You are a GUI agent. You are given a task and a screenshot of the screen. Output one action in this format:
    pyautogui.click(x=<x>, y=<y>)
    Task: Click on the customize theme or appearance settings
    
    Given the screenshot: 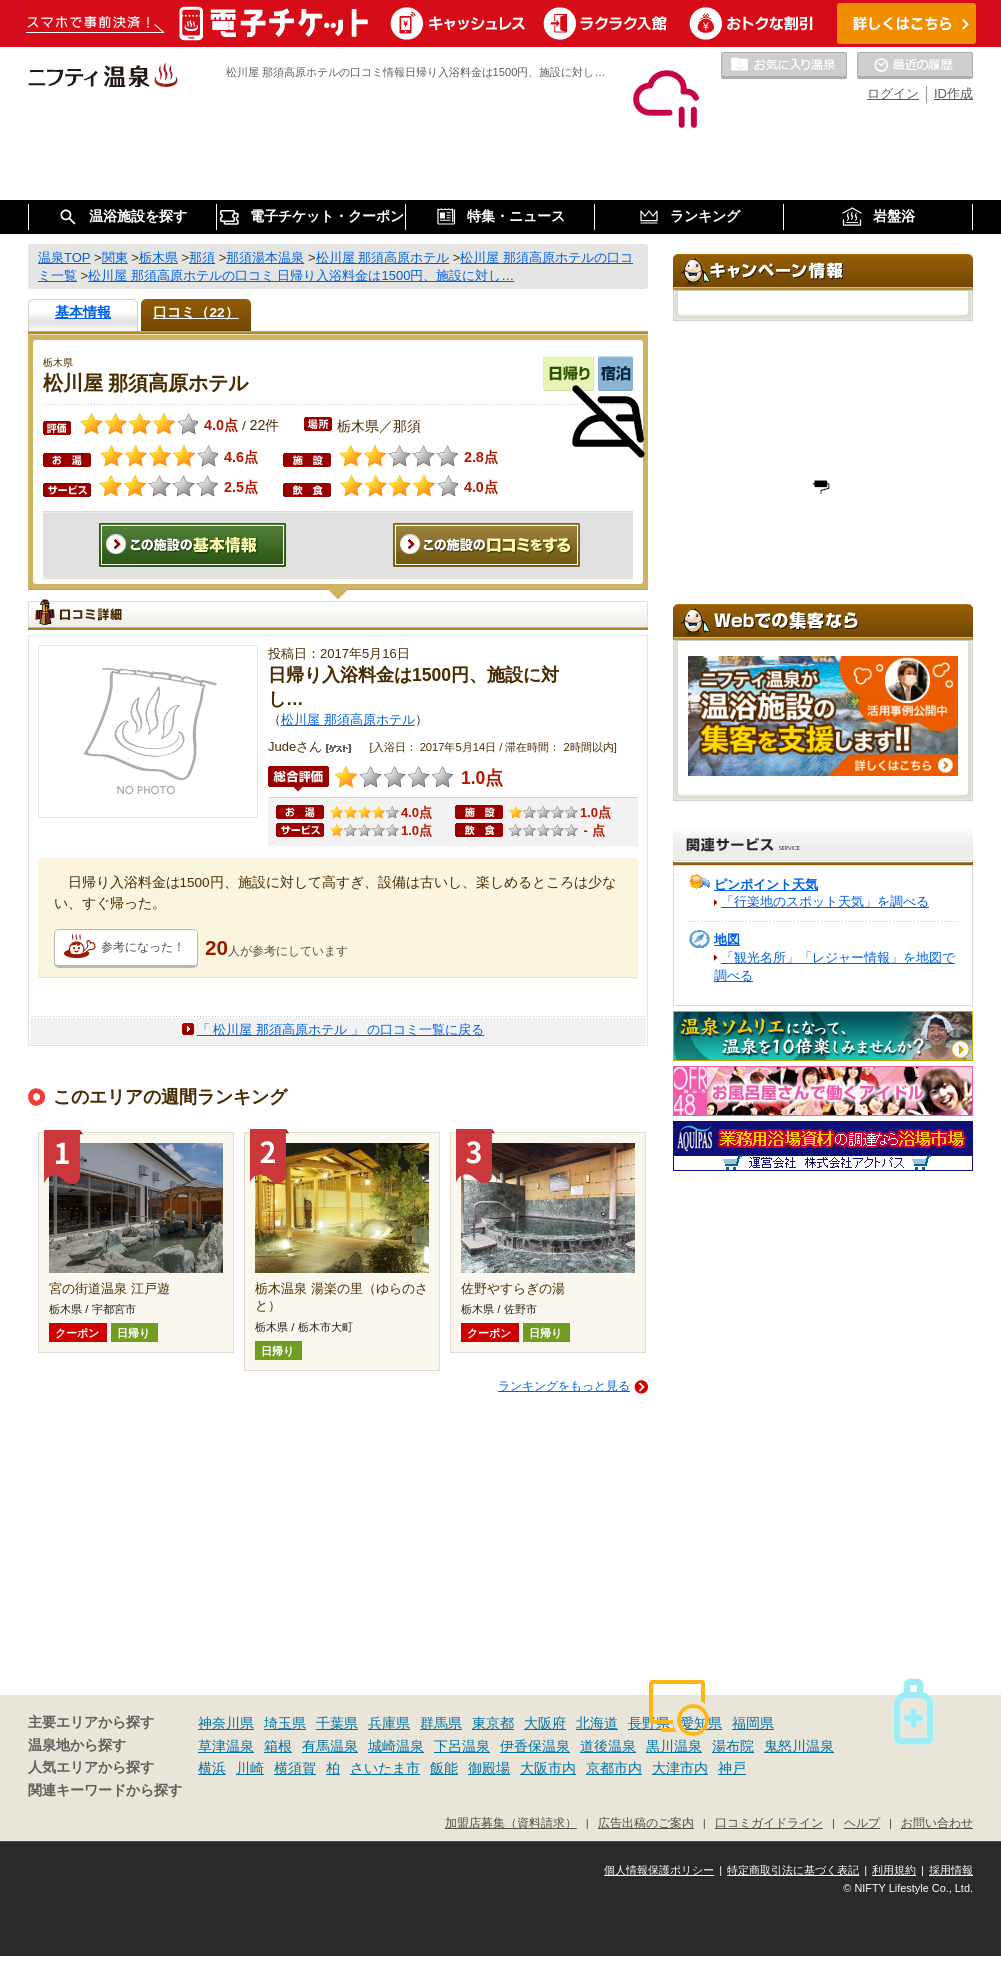 What is the action you would take?
    pyautogui.click(x=821, y=486)
    